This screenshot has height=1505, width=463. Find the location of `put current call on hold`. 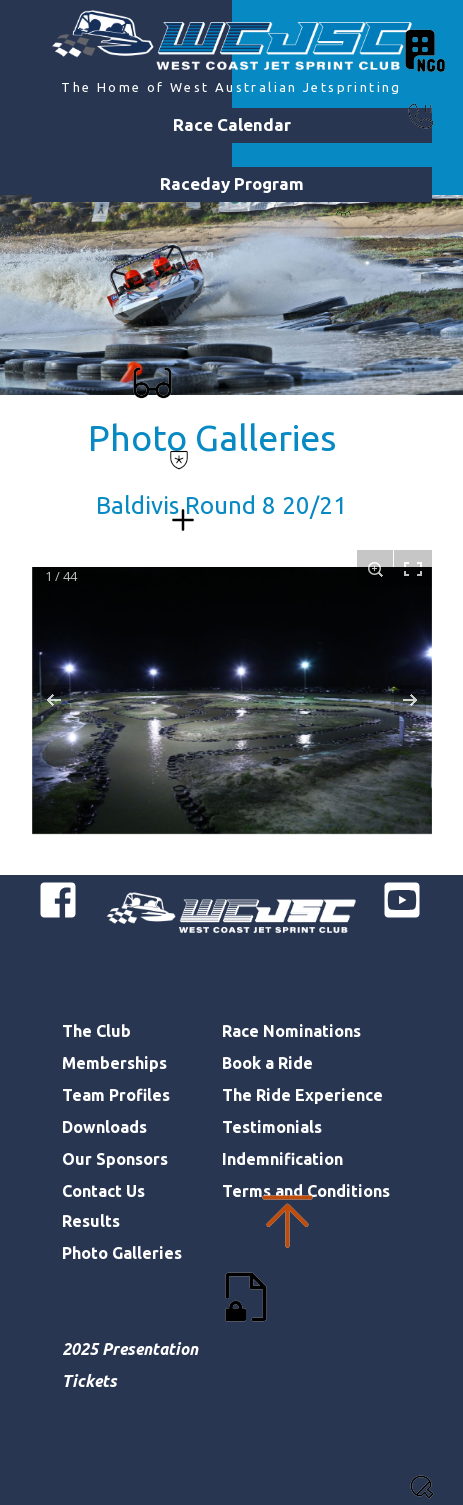

put current call on hold is located at coordinates (421, 115).